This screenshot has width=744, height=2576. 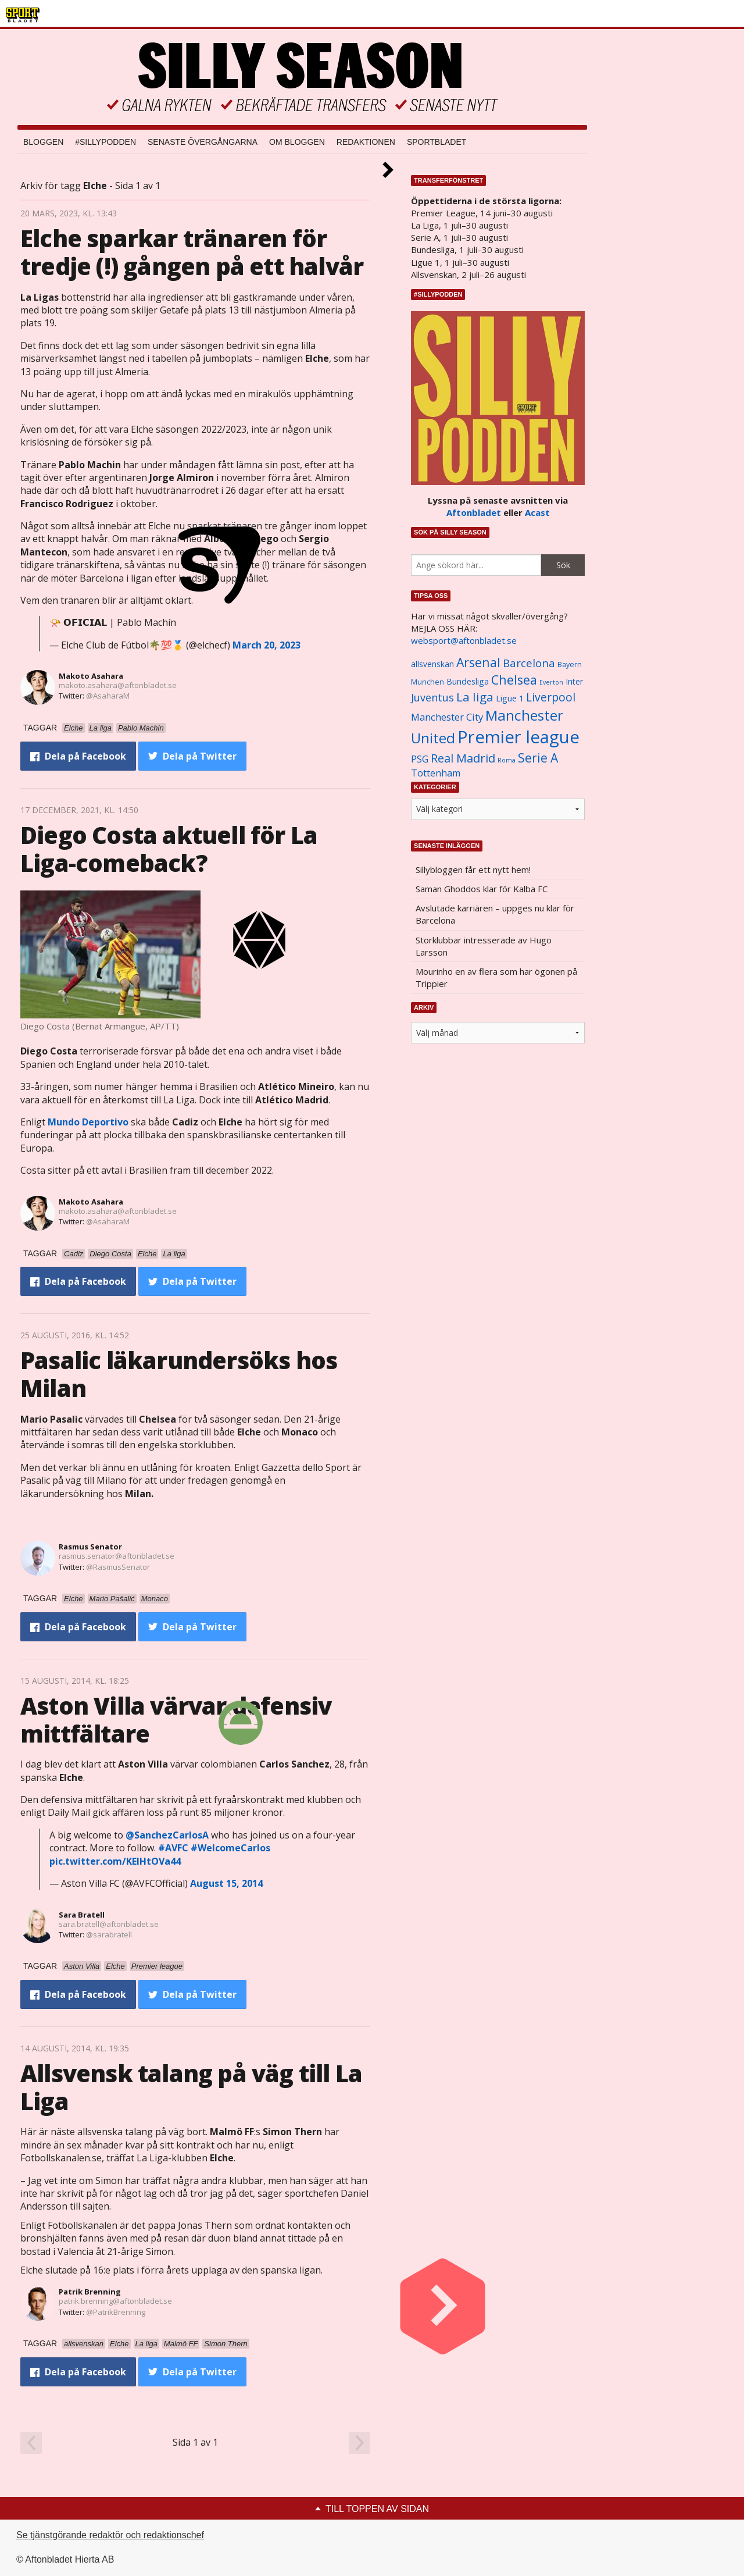 What do you see at coordinates (259, 940) in the screenshot?
I see `clever cloud platform logo` at bounding box center [259, 940].